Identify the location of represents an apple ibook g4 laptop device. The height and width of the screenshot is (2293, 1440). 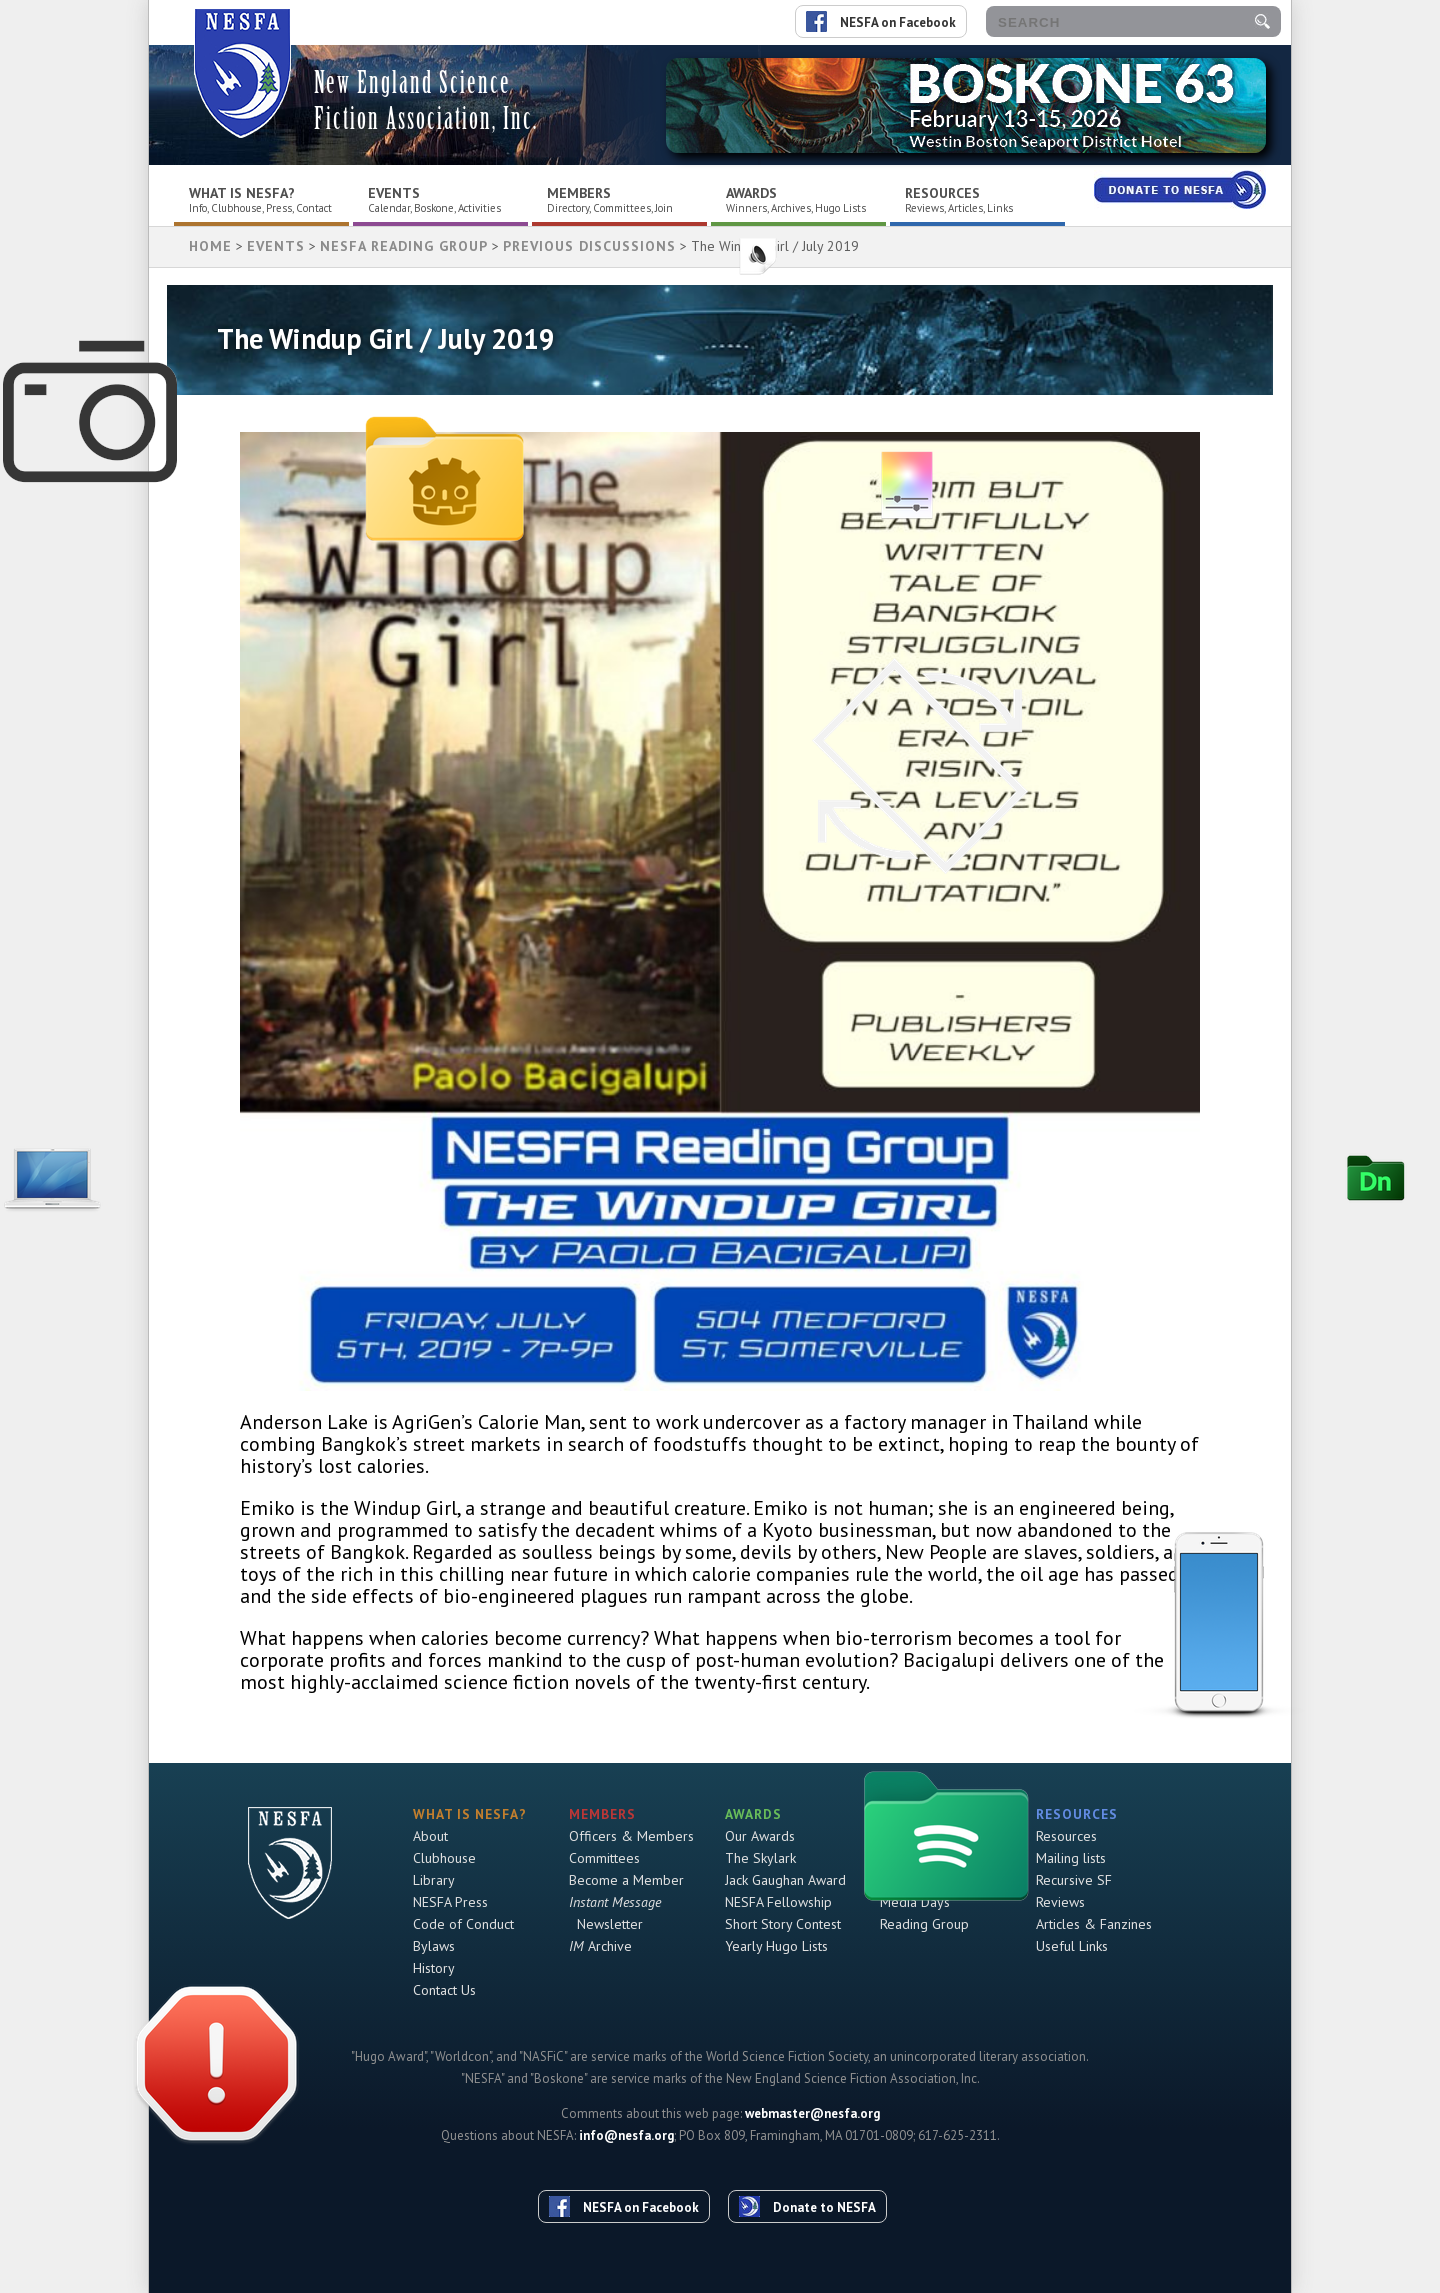
(52, 1178).